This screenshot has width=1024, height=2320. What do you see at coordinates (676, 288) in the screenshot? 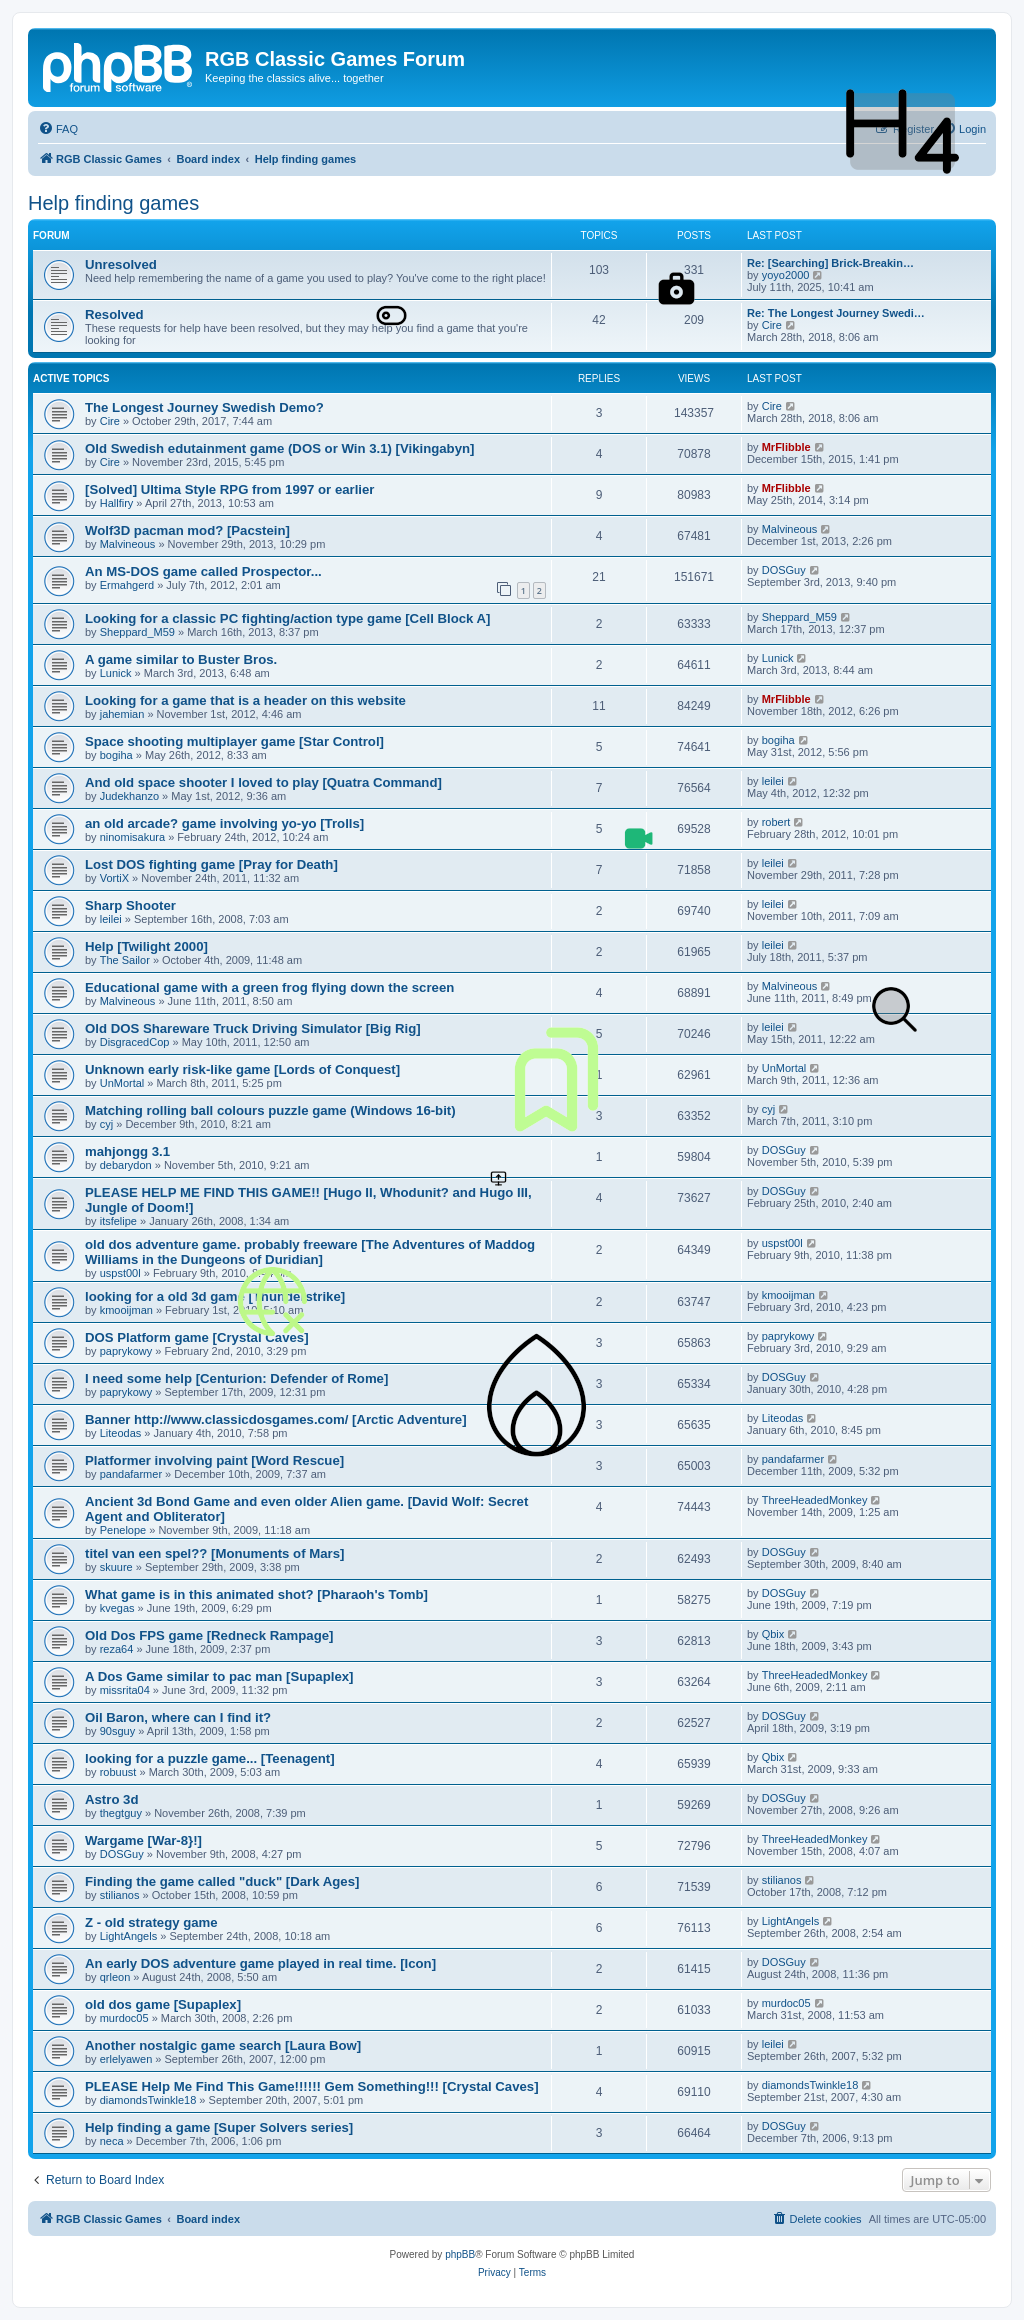
I see `take a photo` at bounding box center [676, 288].